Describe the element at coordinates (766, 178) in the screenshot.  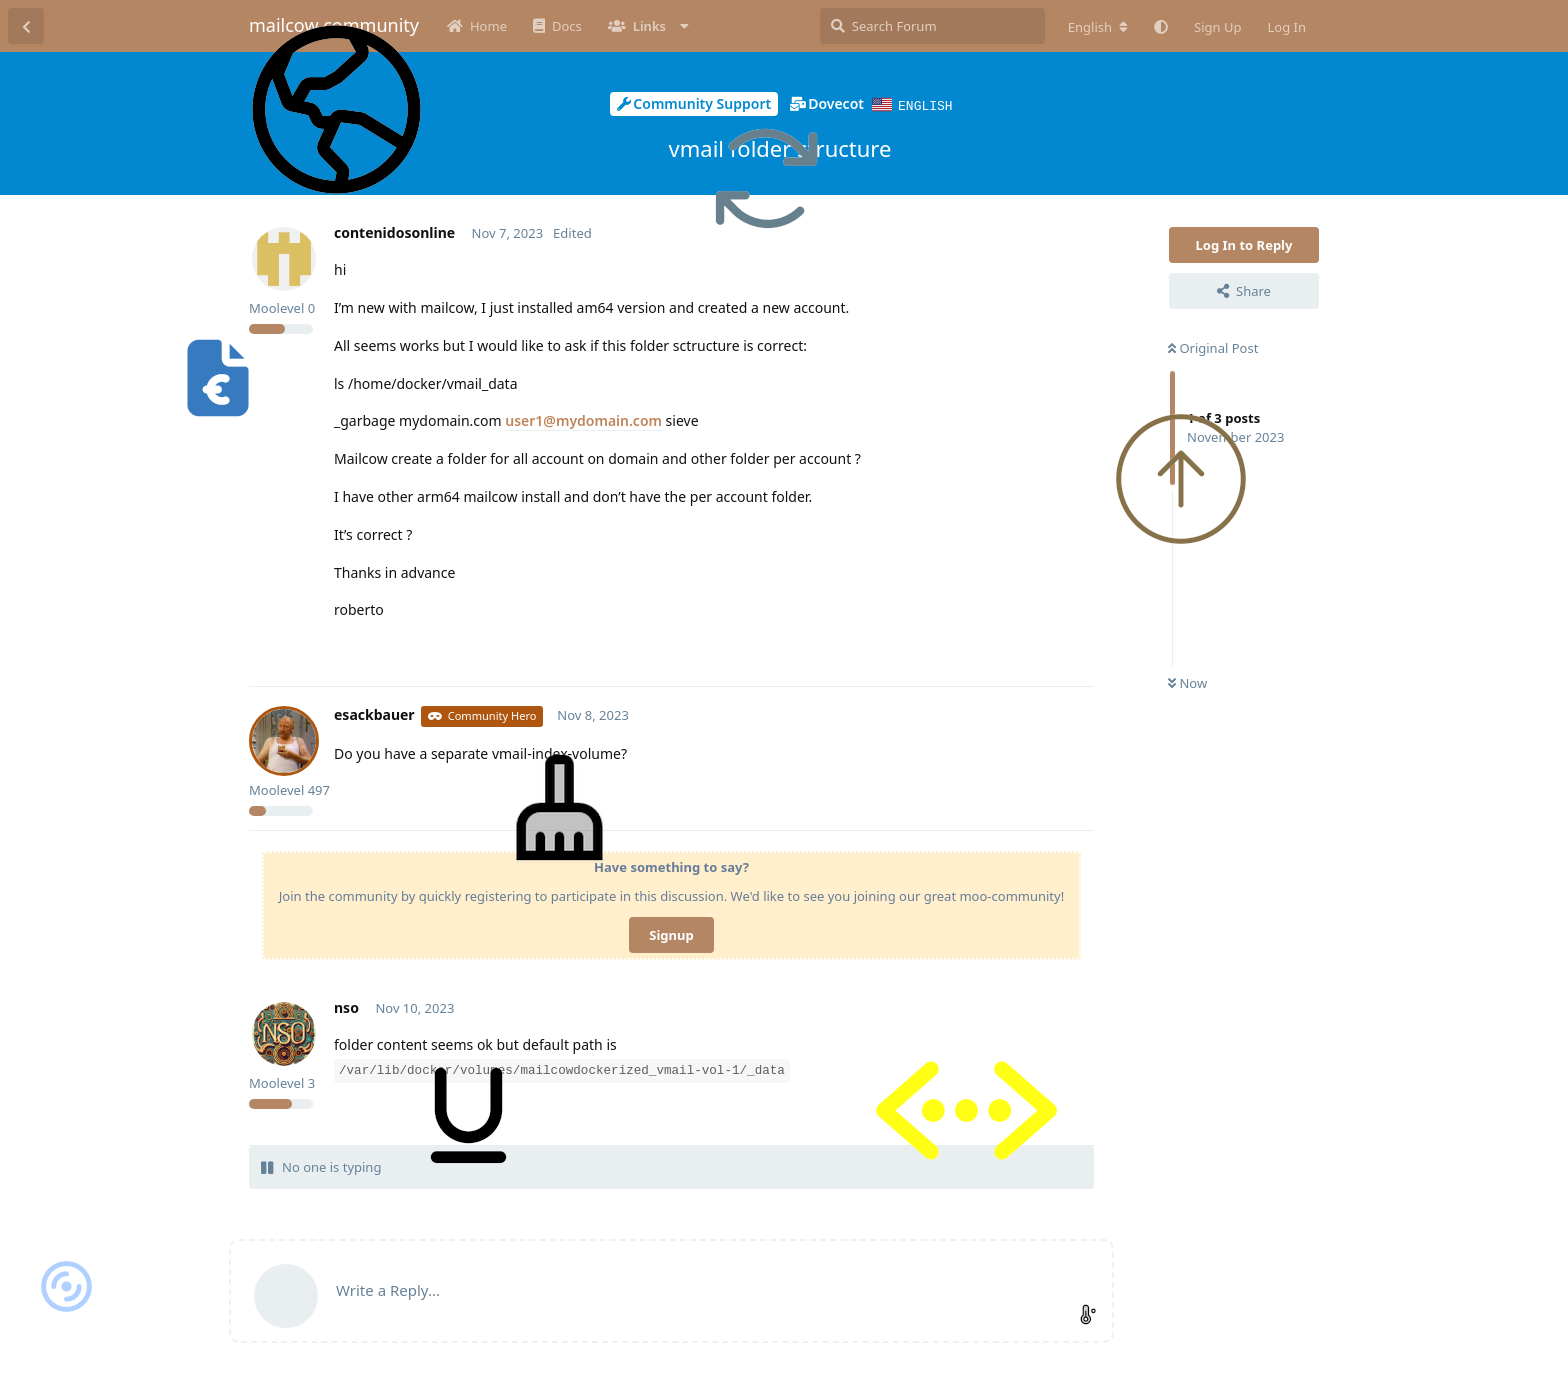
I see `refresh or reload content` at that location.